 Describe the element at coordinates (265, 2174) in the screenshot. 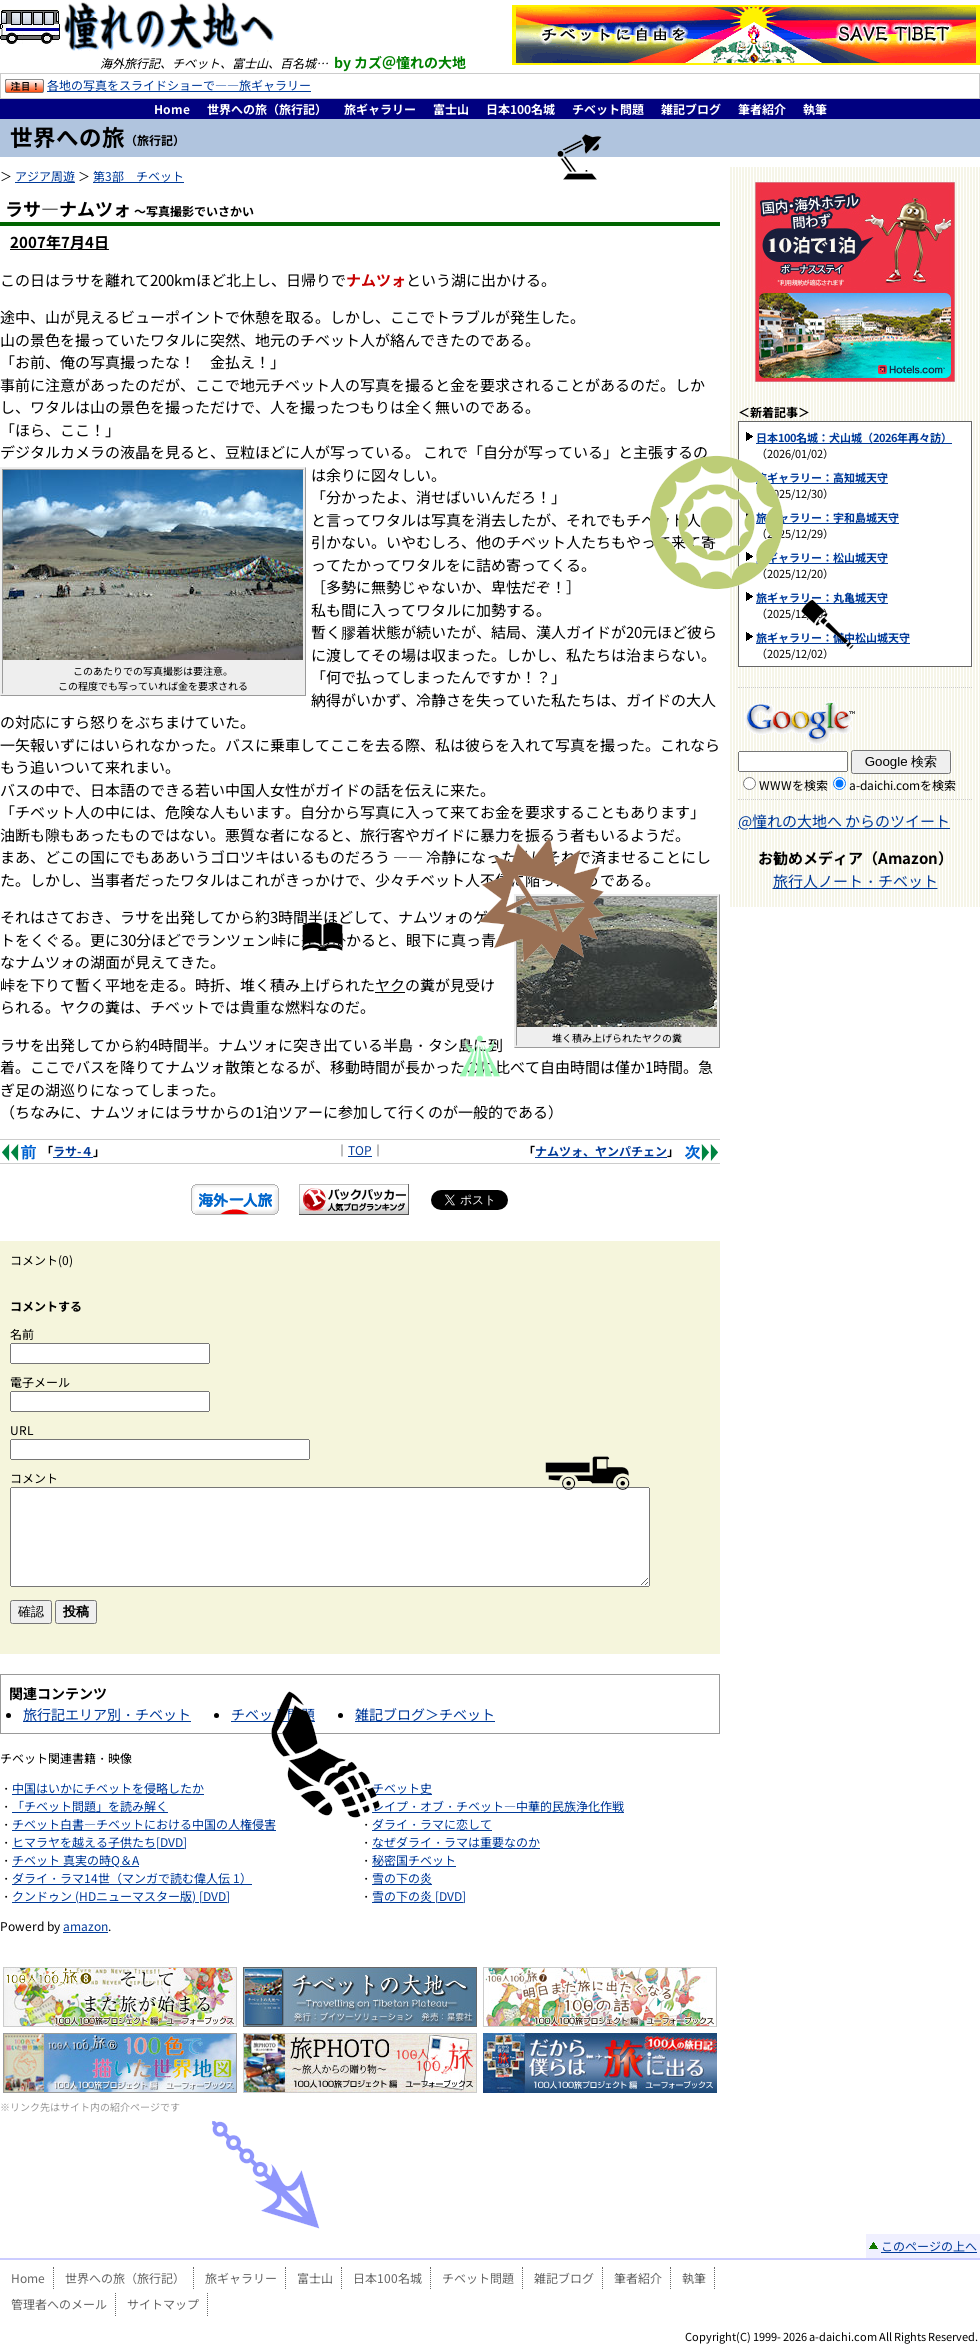

I see `equip harpoon weapon or grappling tool` at that location.